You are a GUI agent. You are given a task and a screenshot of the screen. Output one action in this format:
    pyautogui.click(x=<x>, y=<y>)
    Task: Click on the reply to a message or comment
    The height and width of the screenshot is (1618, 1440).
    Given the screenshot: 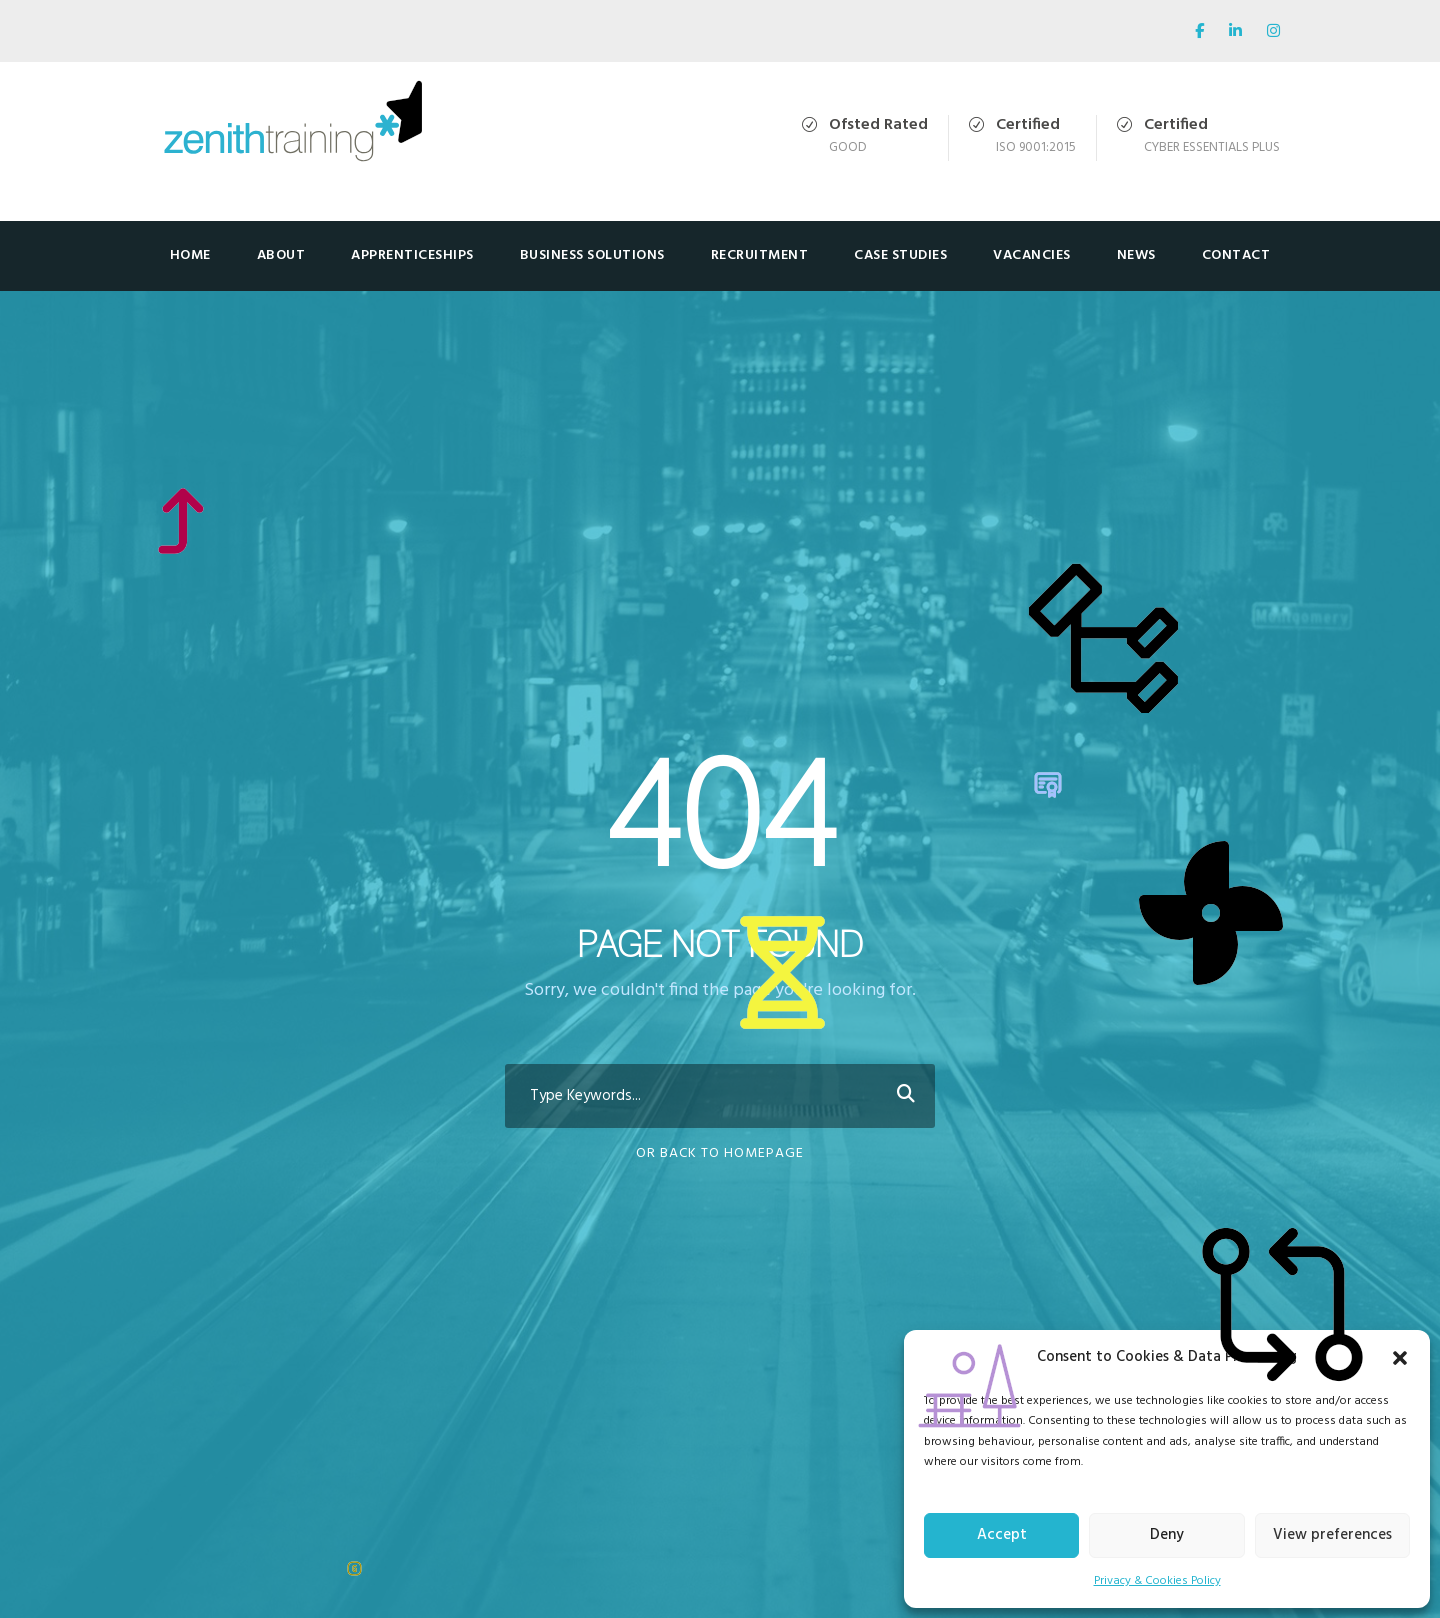 What is the action you would take?
    pyautogui.click(x=183, y=521)
    